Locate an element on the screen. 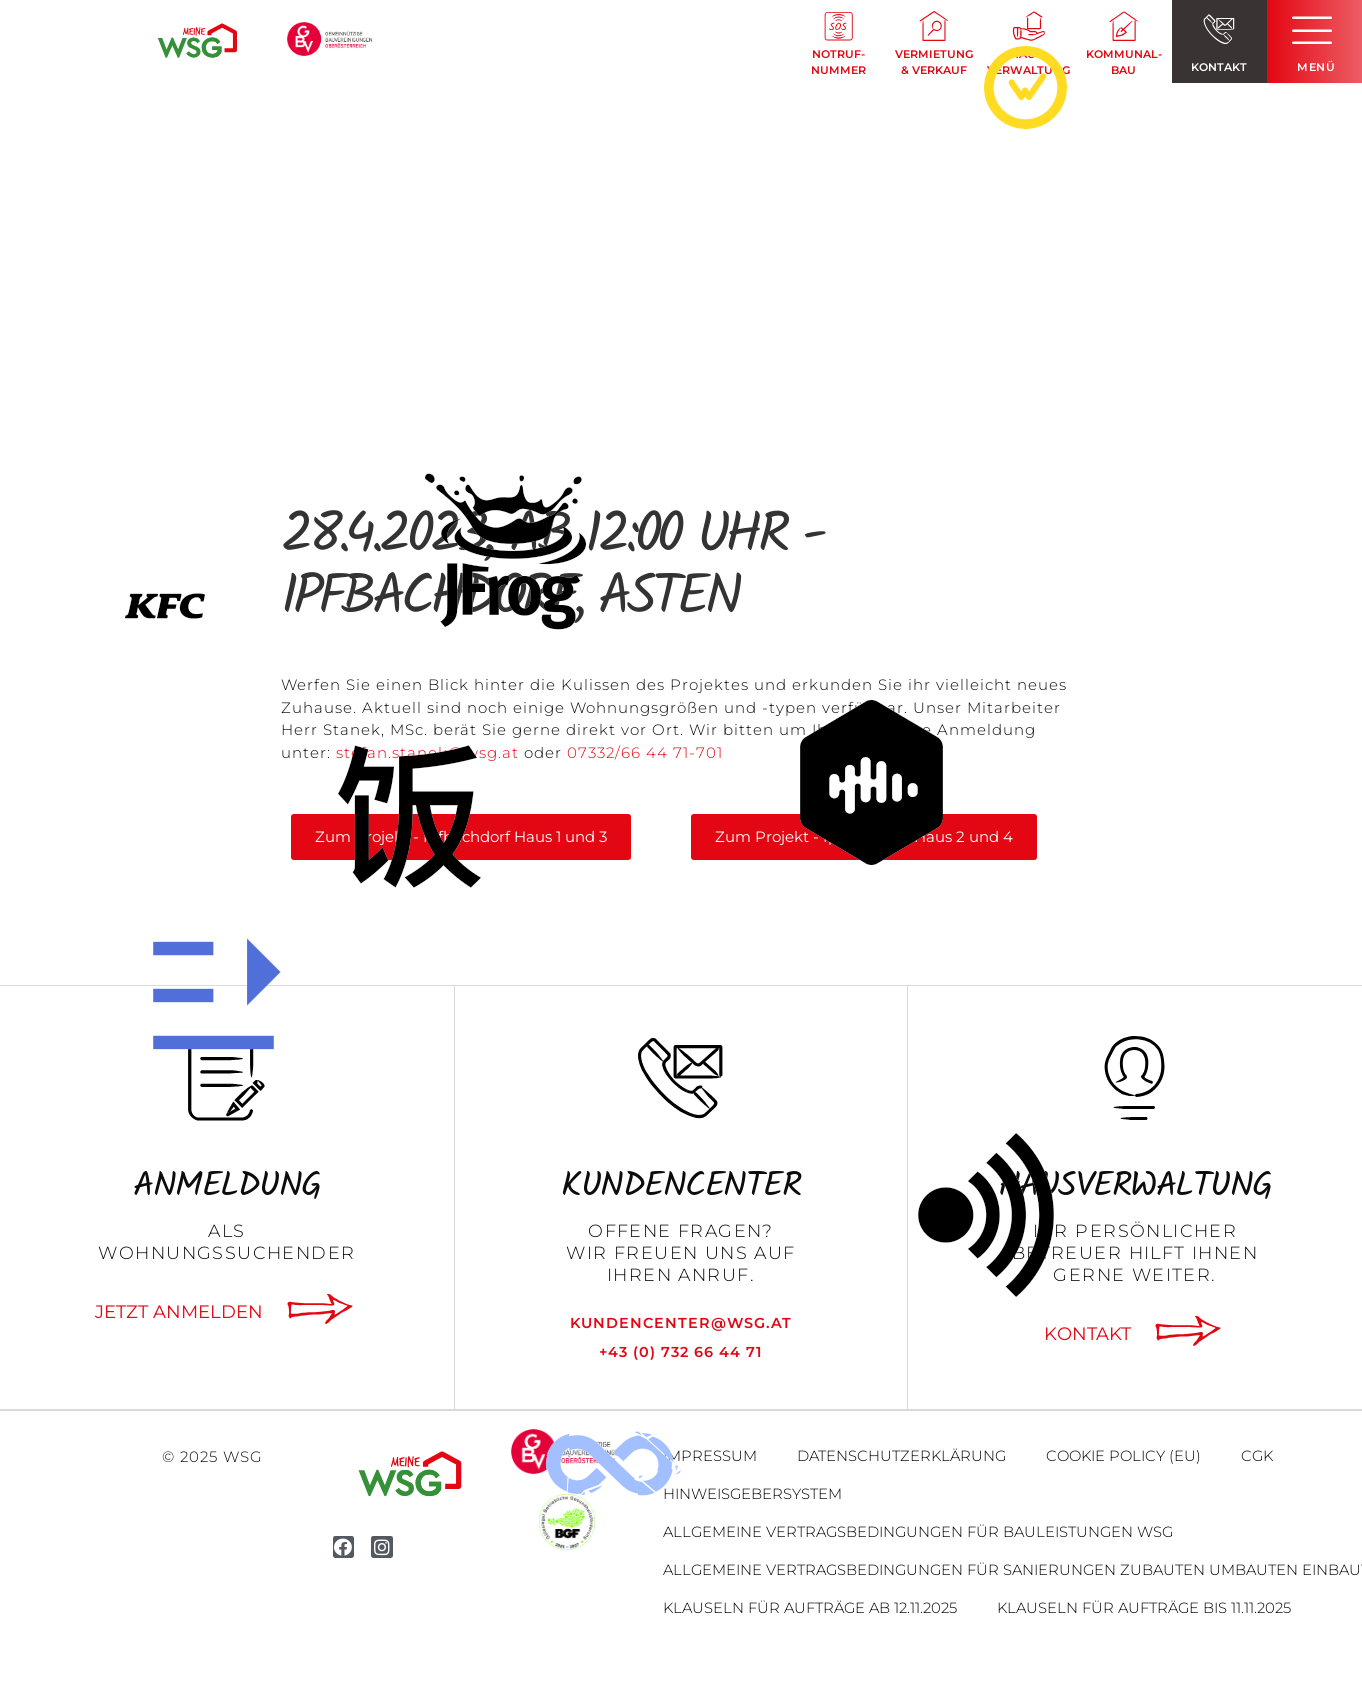  expand the navigation menu is located at coordinates (213, 995).